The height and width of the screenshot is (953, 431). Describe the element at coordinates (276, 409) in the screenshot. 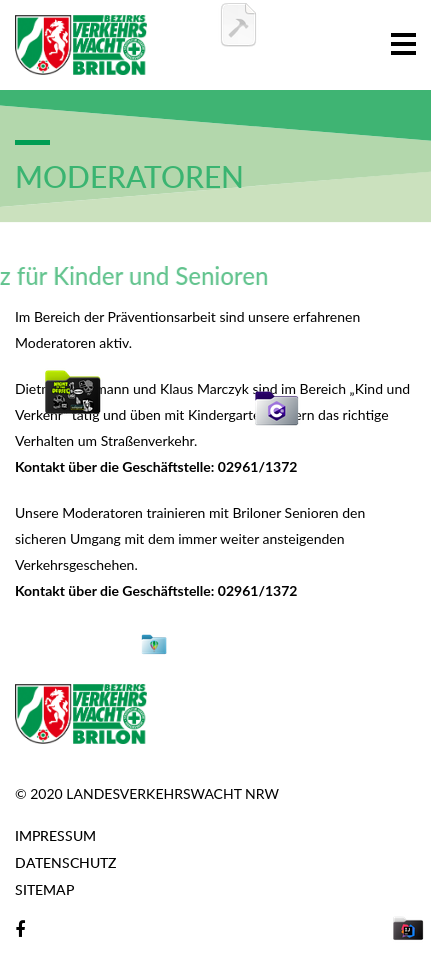

I see `folder containing C# project files` at that location.